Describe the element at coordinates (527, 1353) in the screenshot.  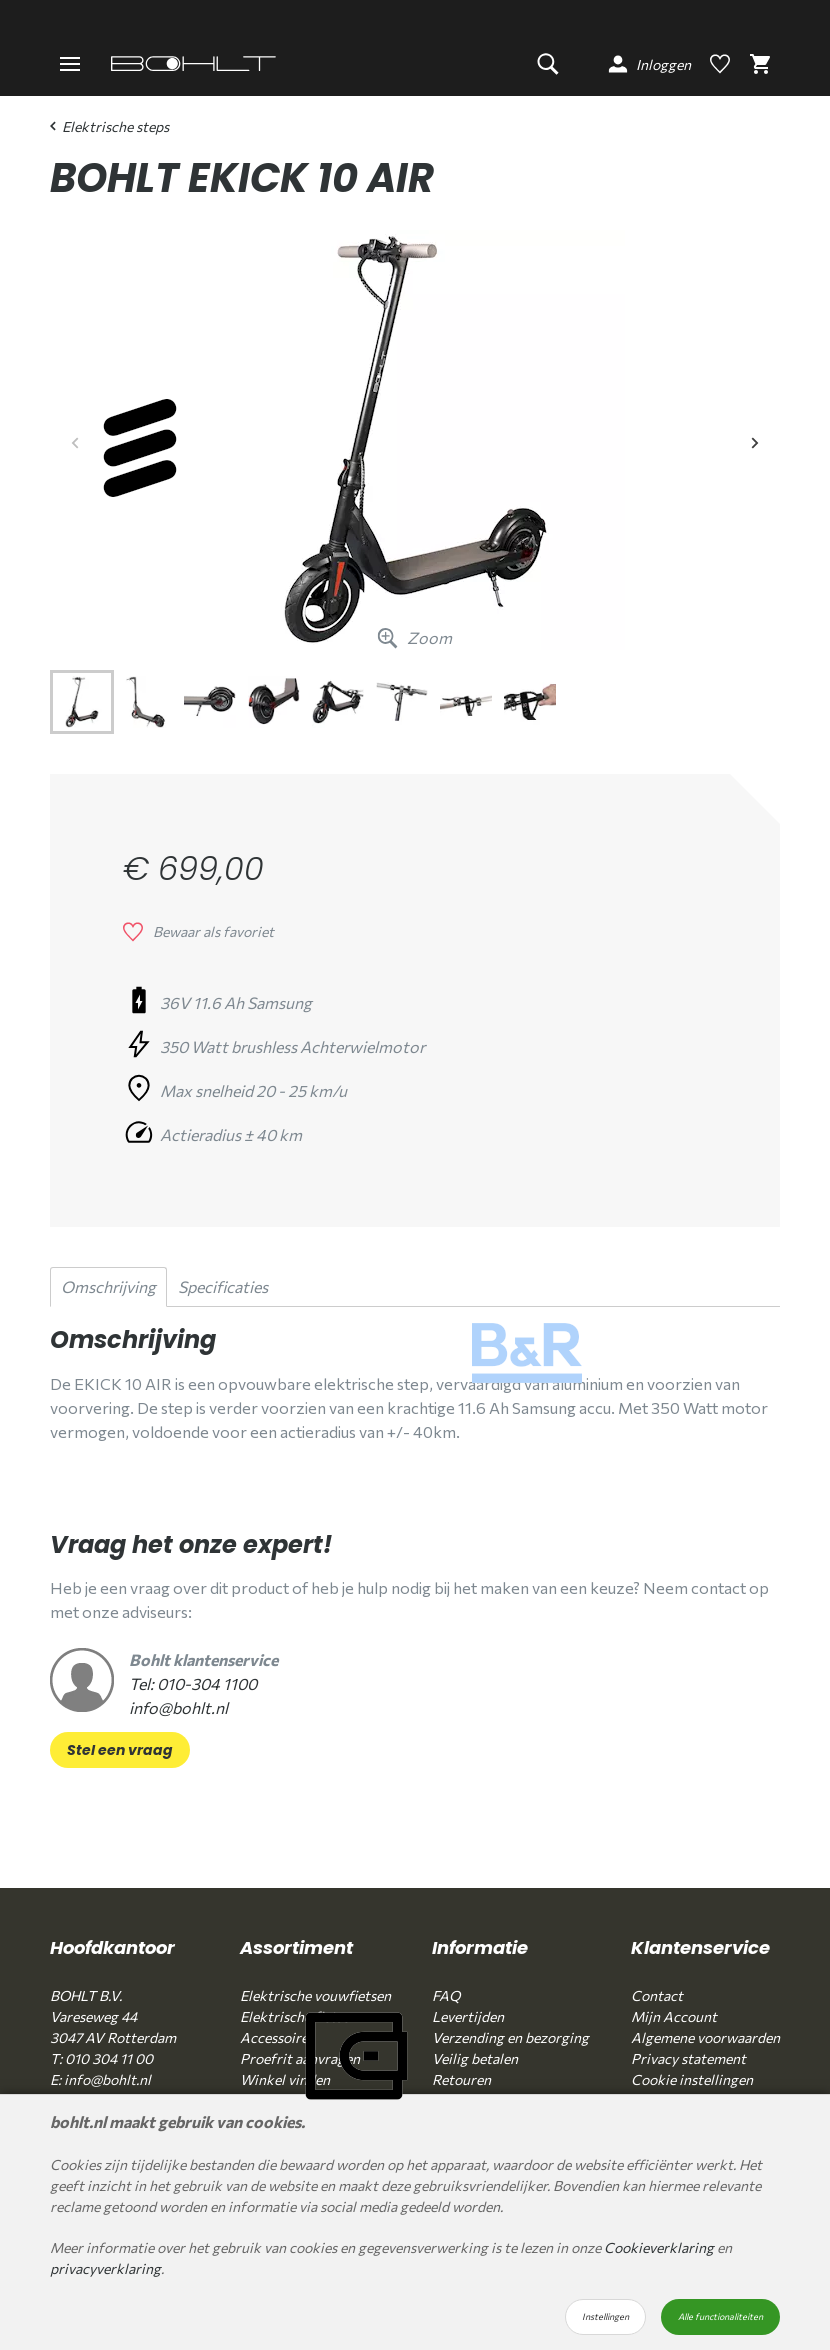
I see `B&R Automation company logo` at that location.